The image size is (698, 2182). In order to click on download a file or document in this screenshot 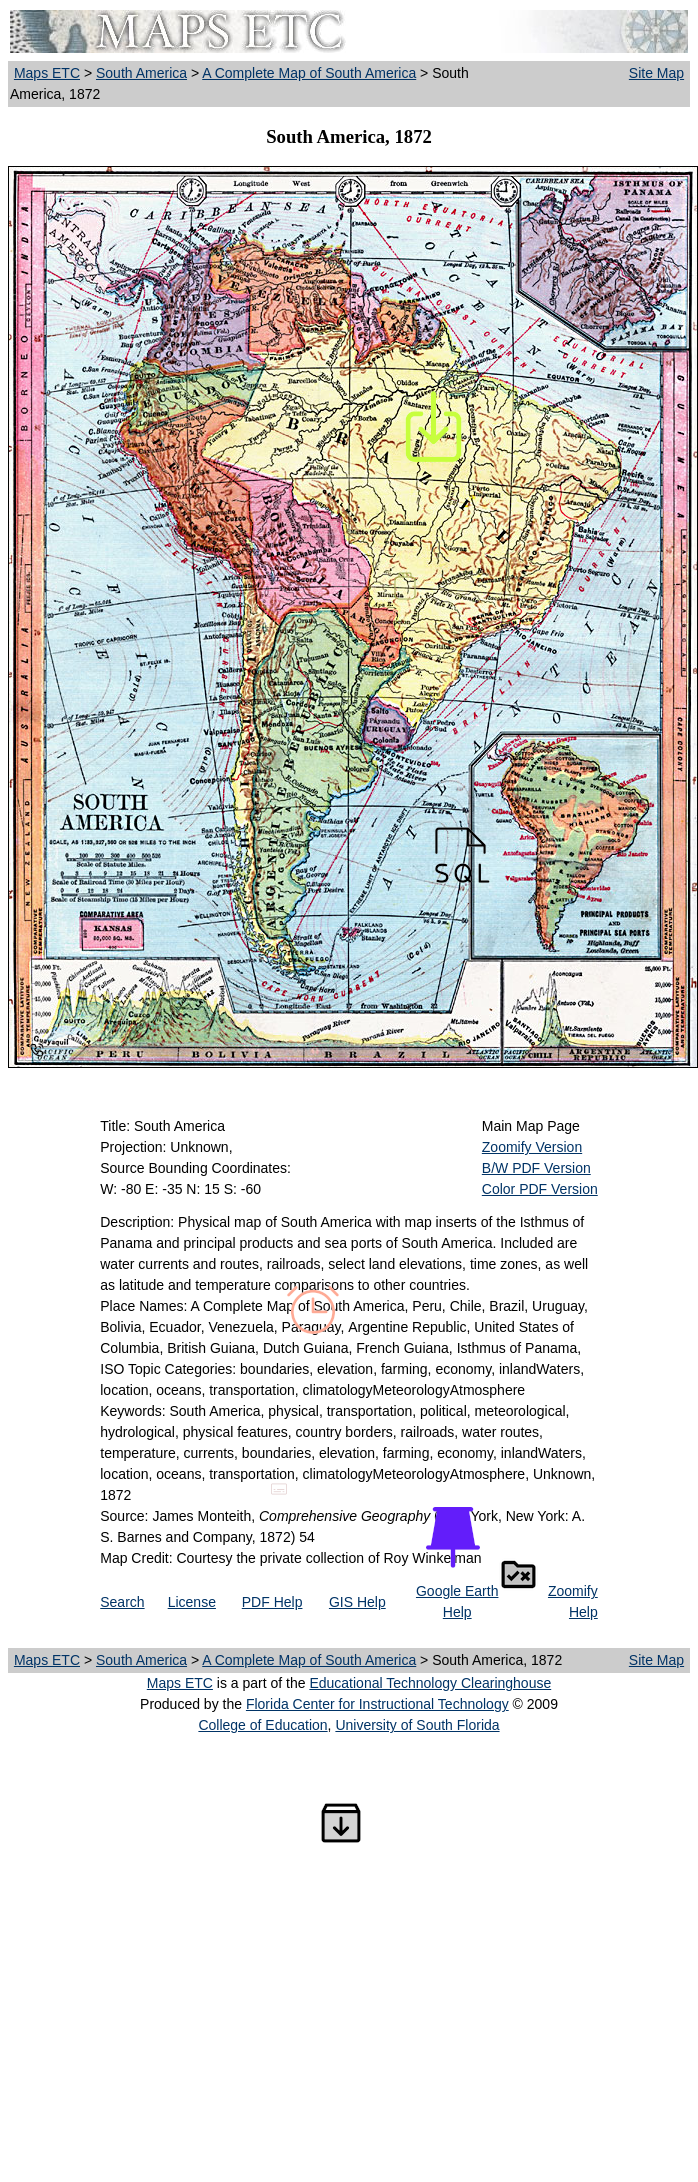, I will do `click(433, 426)`.